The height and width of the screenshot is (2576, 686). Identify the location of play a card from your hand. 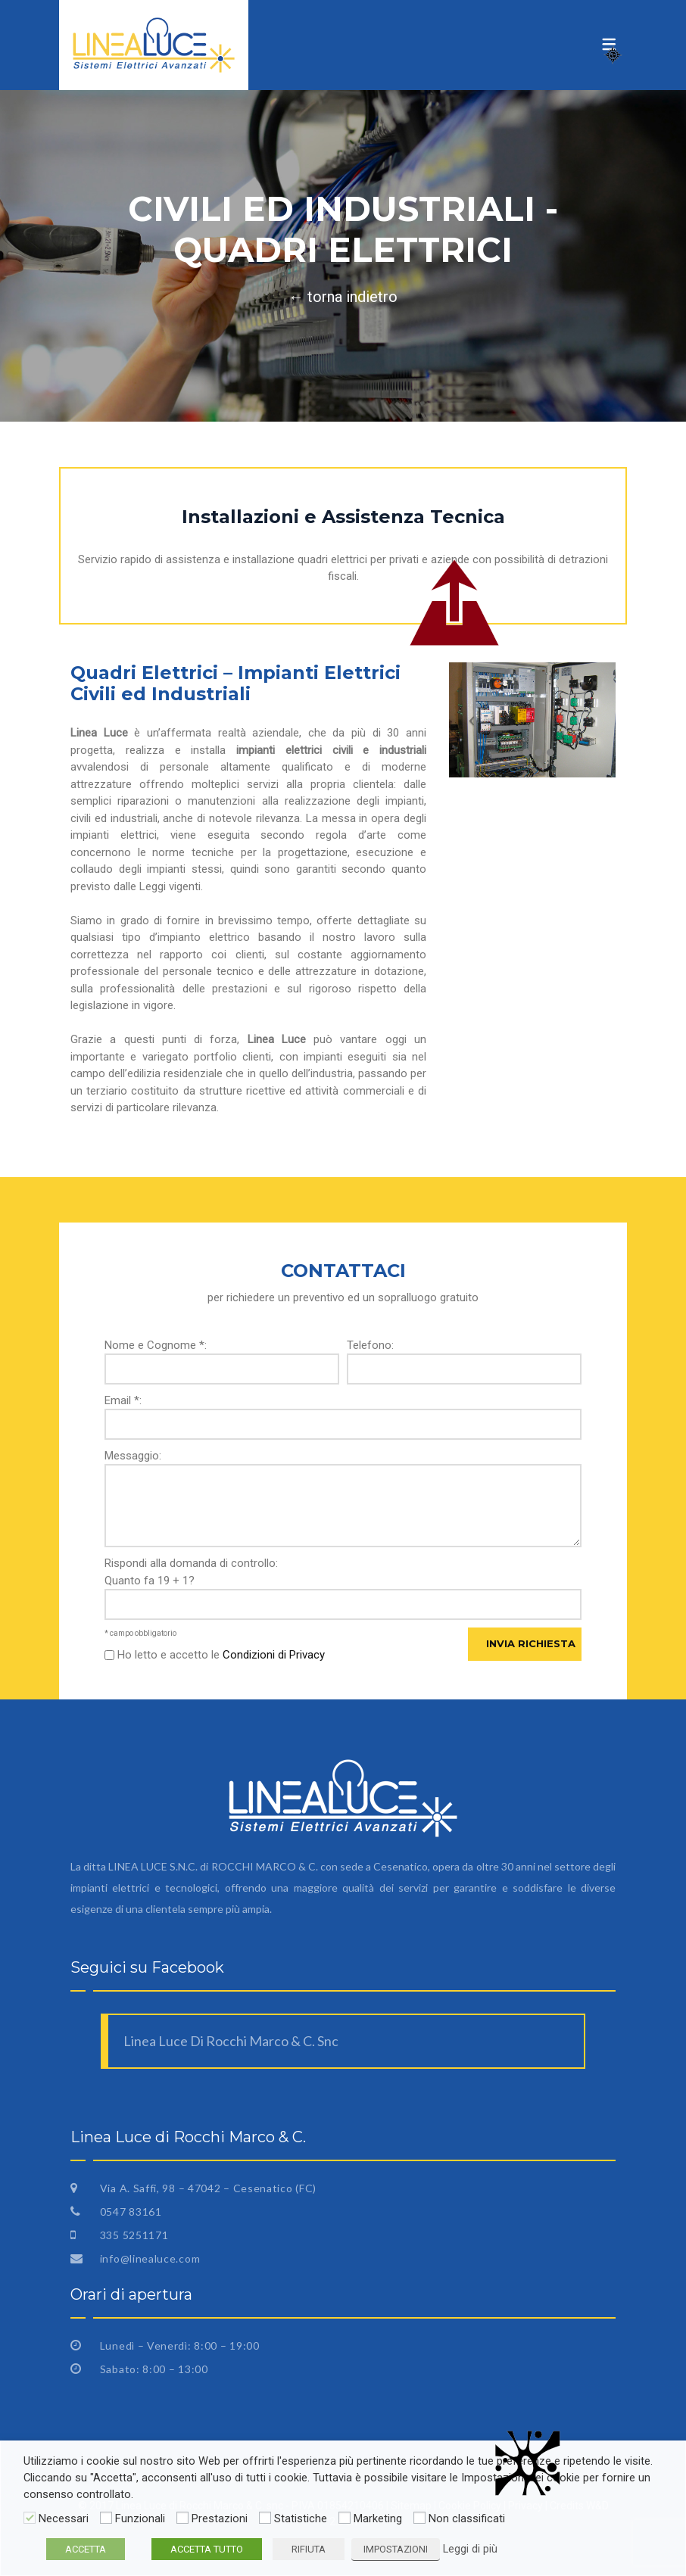
(454, 601).